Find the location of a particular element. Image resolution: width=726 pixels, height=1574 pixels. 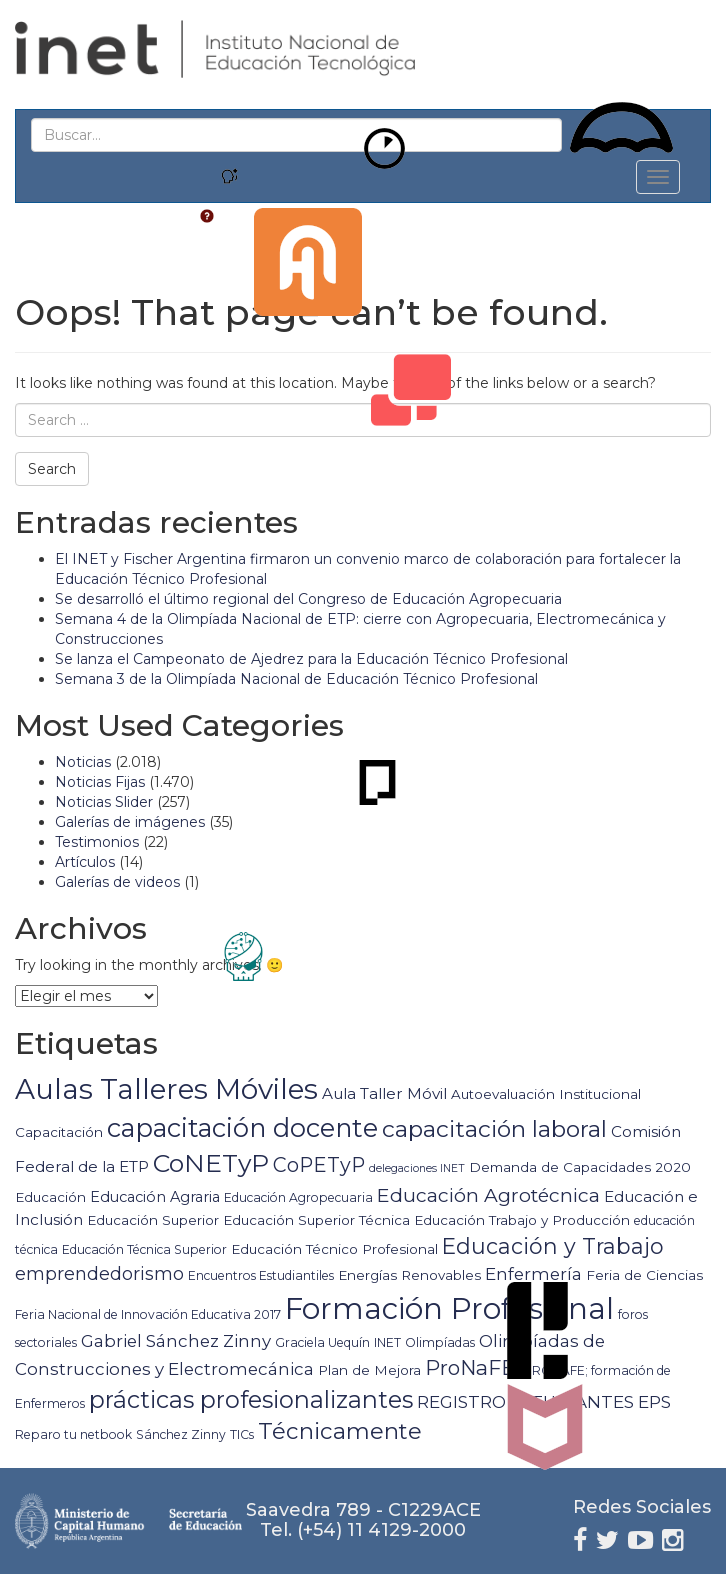

visit the Root Me cybersecurity learning platform is located at coordinates (243, 956).